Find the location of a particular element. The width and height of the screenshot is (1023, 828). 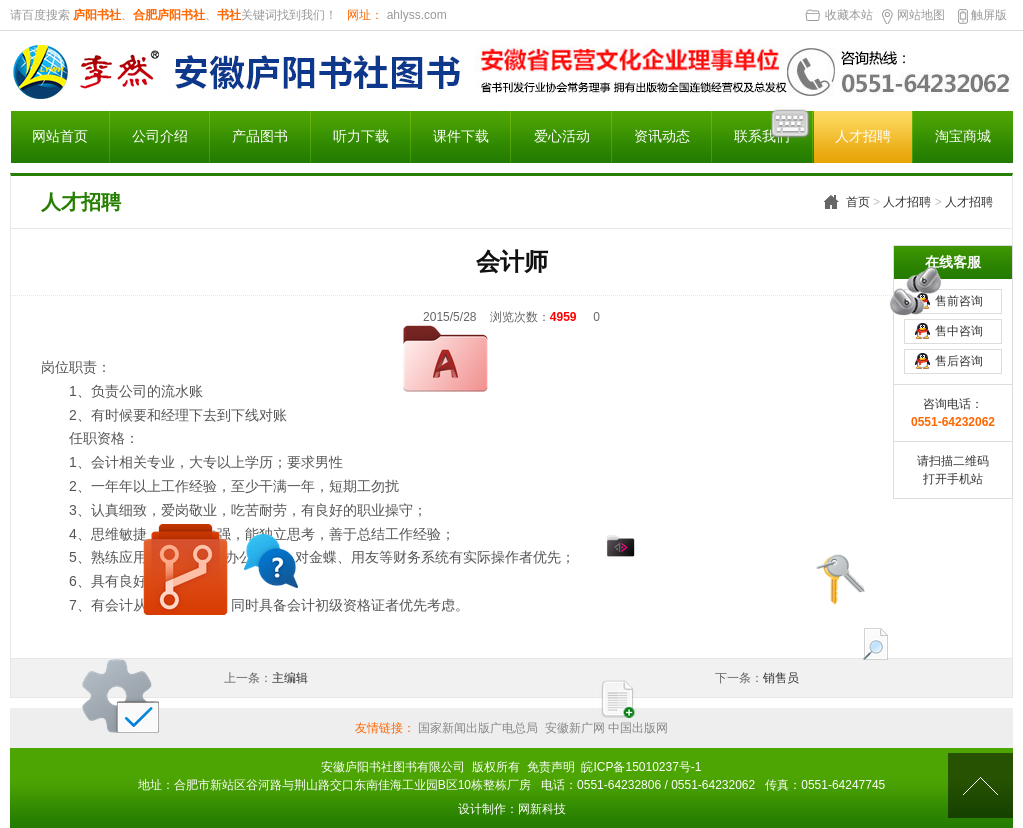

create a new document is located at coordinates (617, 698).